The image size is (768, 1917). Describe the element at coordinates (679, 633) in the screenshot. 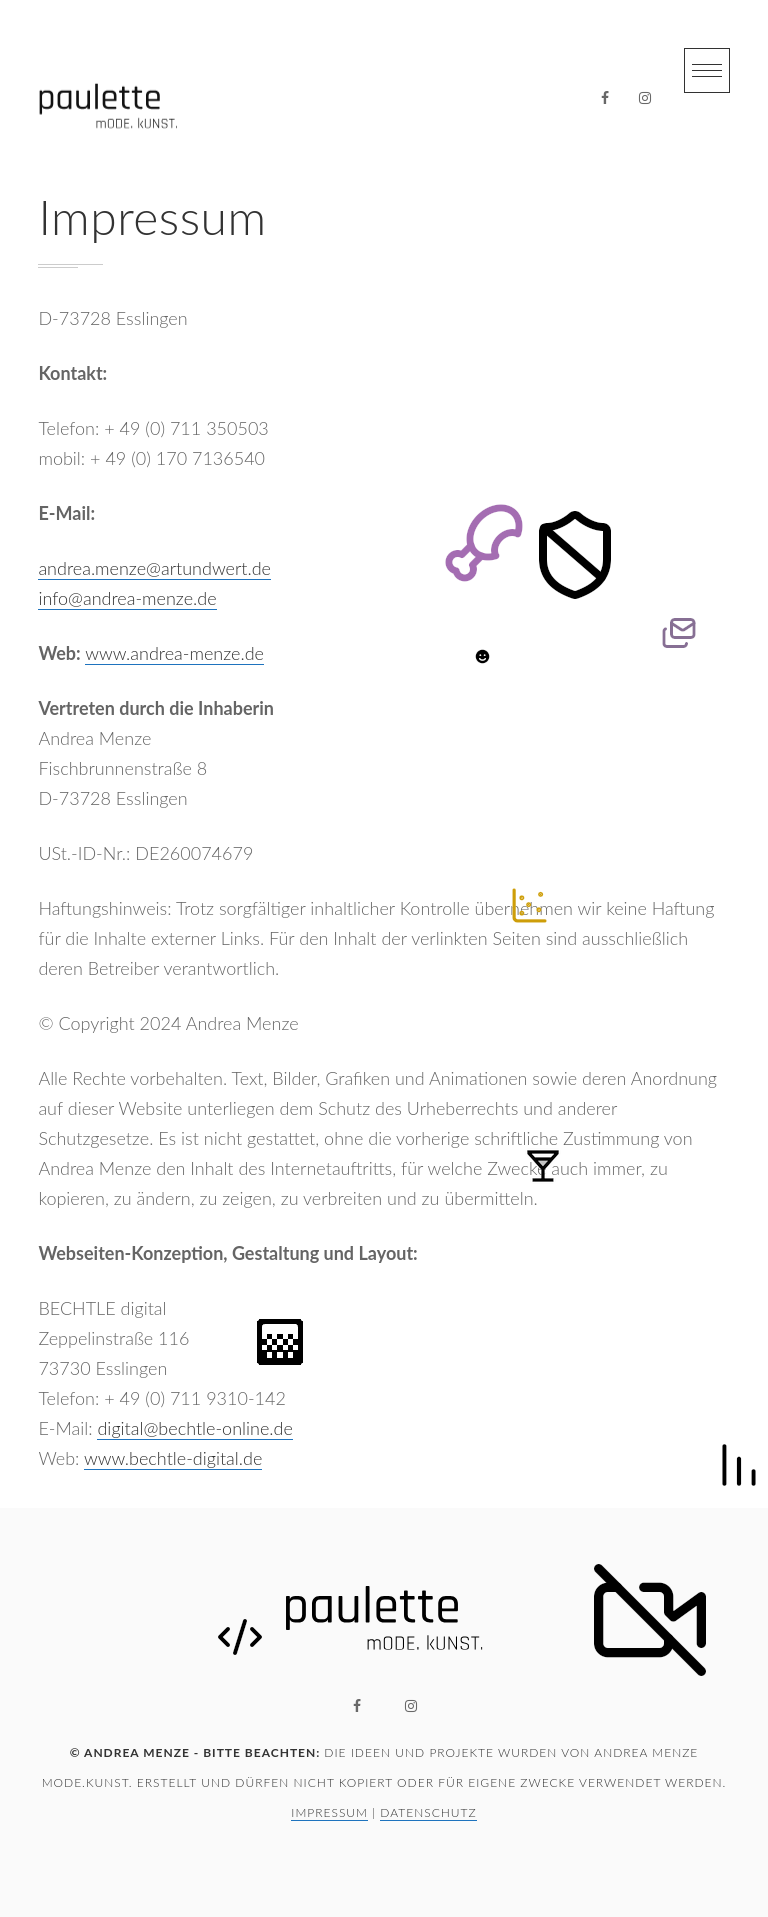

I see `view all emails in inbox` at that location.